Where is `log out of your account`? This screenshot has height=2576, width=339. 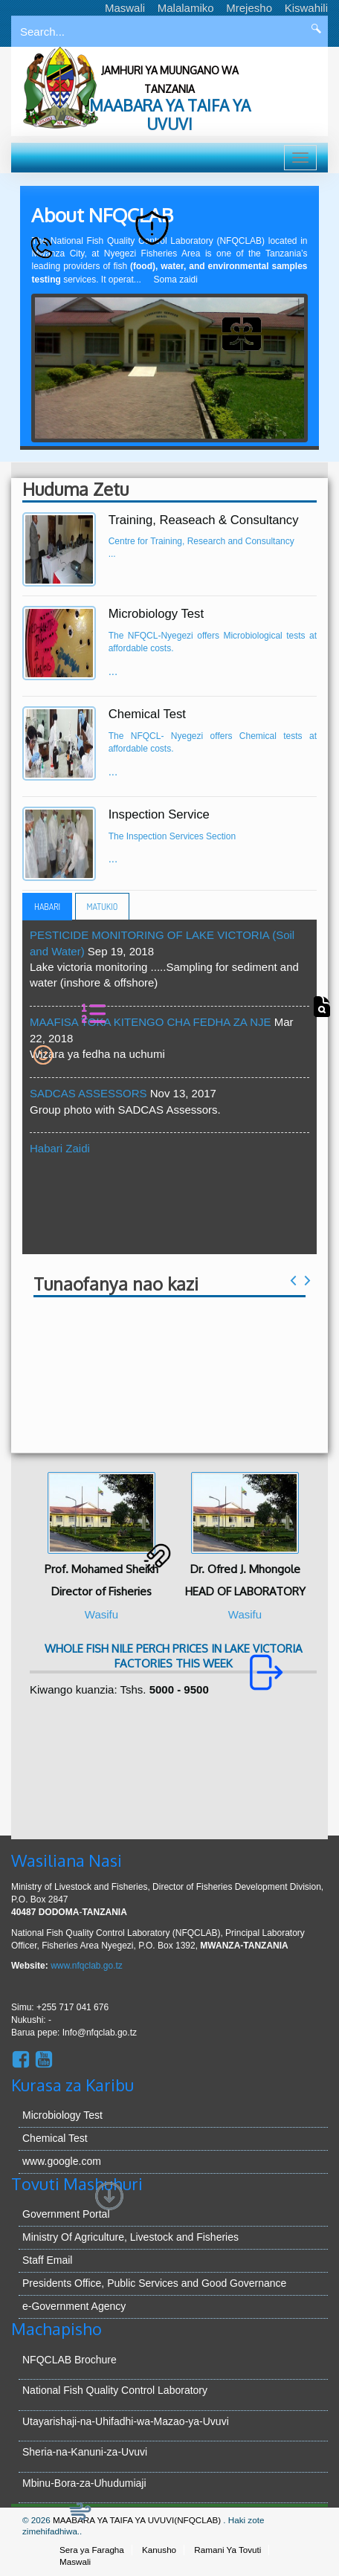 log out of your account is located at coordinates (263, 1672).